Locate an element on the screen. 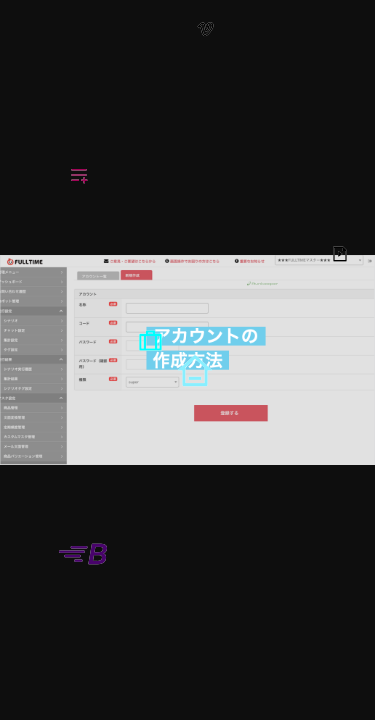 The width and height of the screenshot is (375, 720). BlazeMeter logo - performance testing platform is located at coordinates (83, 554).